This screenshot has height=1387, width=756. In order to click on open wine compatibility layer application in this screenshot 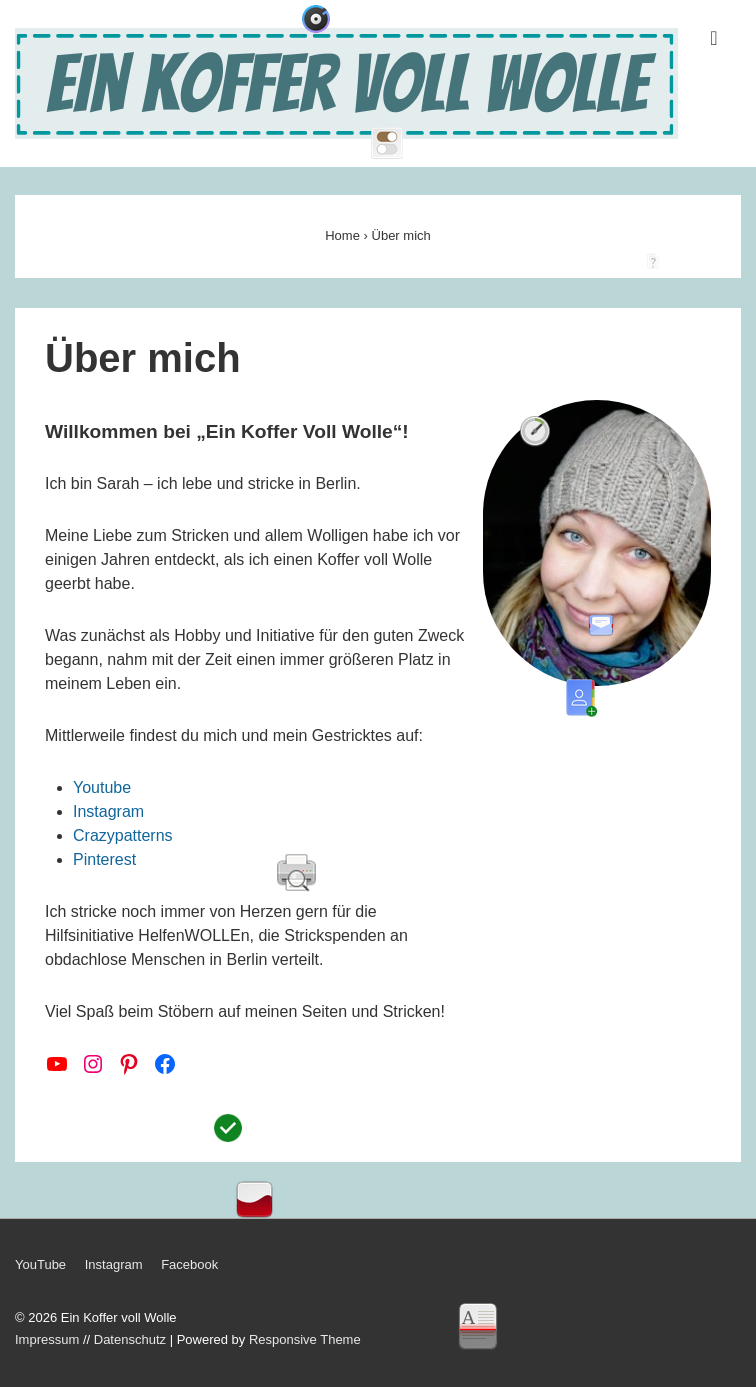, I will do `click(254, 1199)`.